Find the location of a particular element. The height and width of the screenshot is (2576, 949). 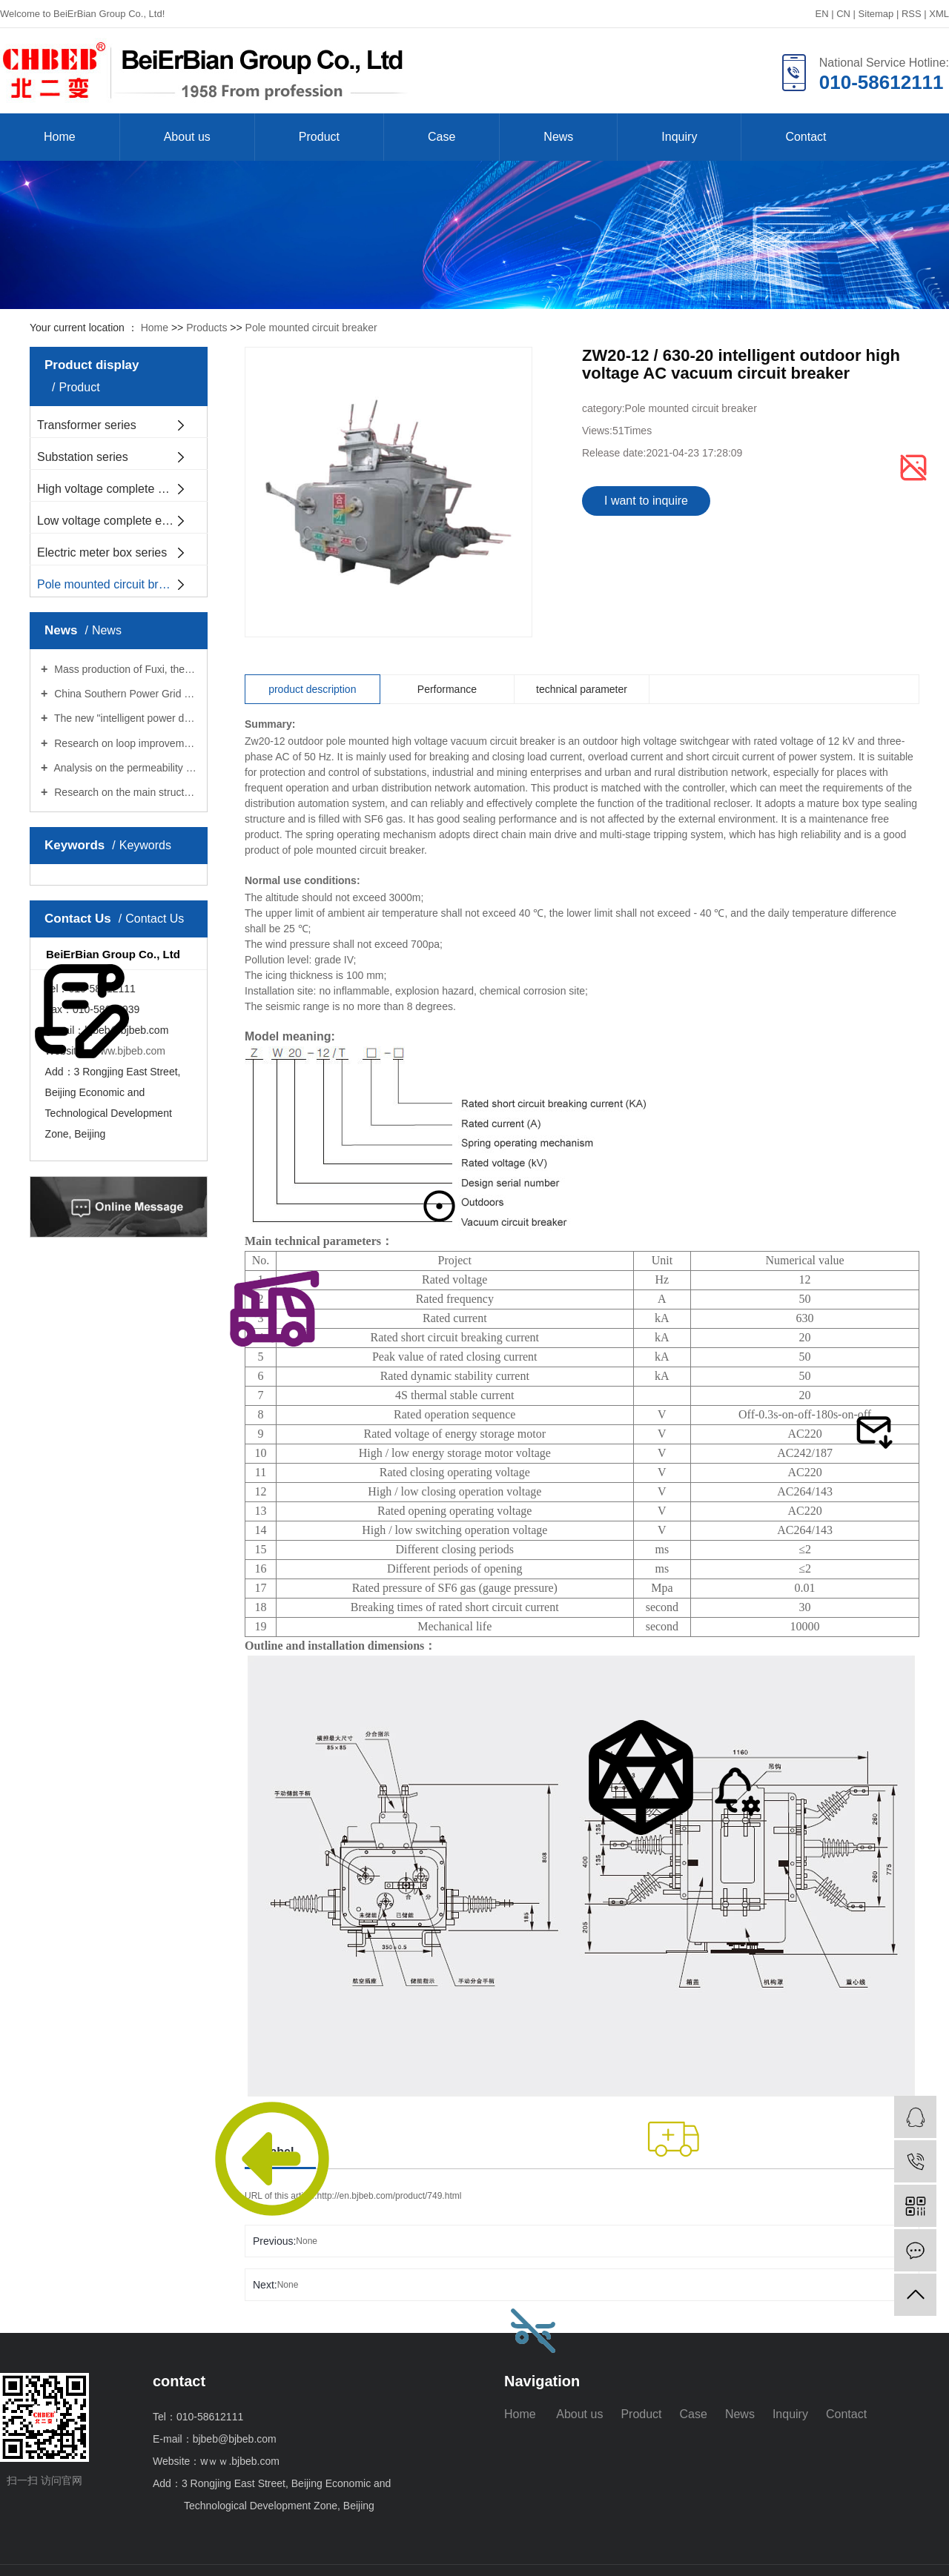

go back to the previous screen is located at coordinates (272, 2159).